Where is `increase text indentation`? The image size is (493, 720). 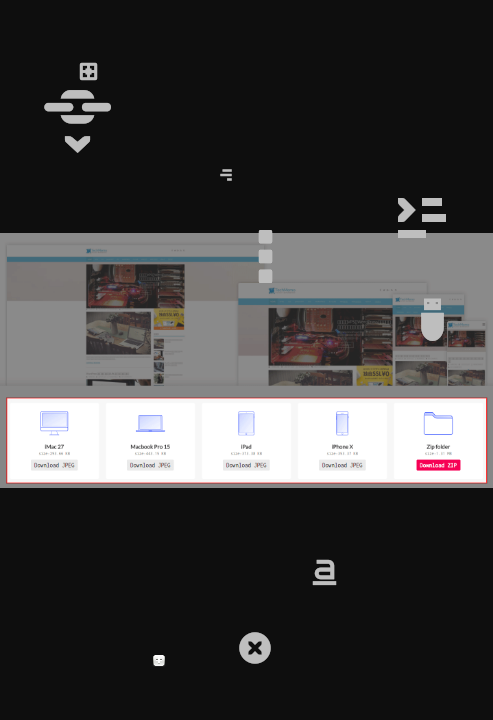
increase text indentation is located at coordinates (422, 218).